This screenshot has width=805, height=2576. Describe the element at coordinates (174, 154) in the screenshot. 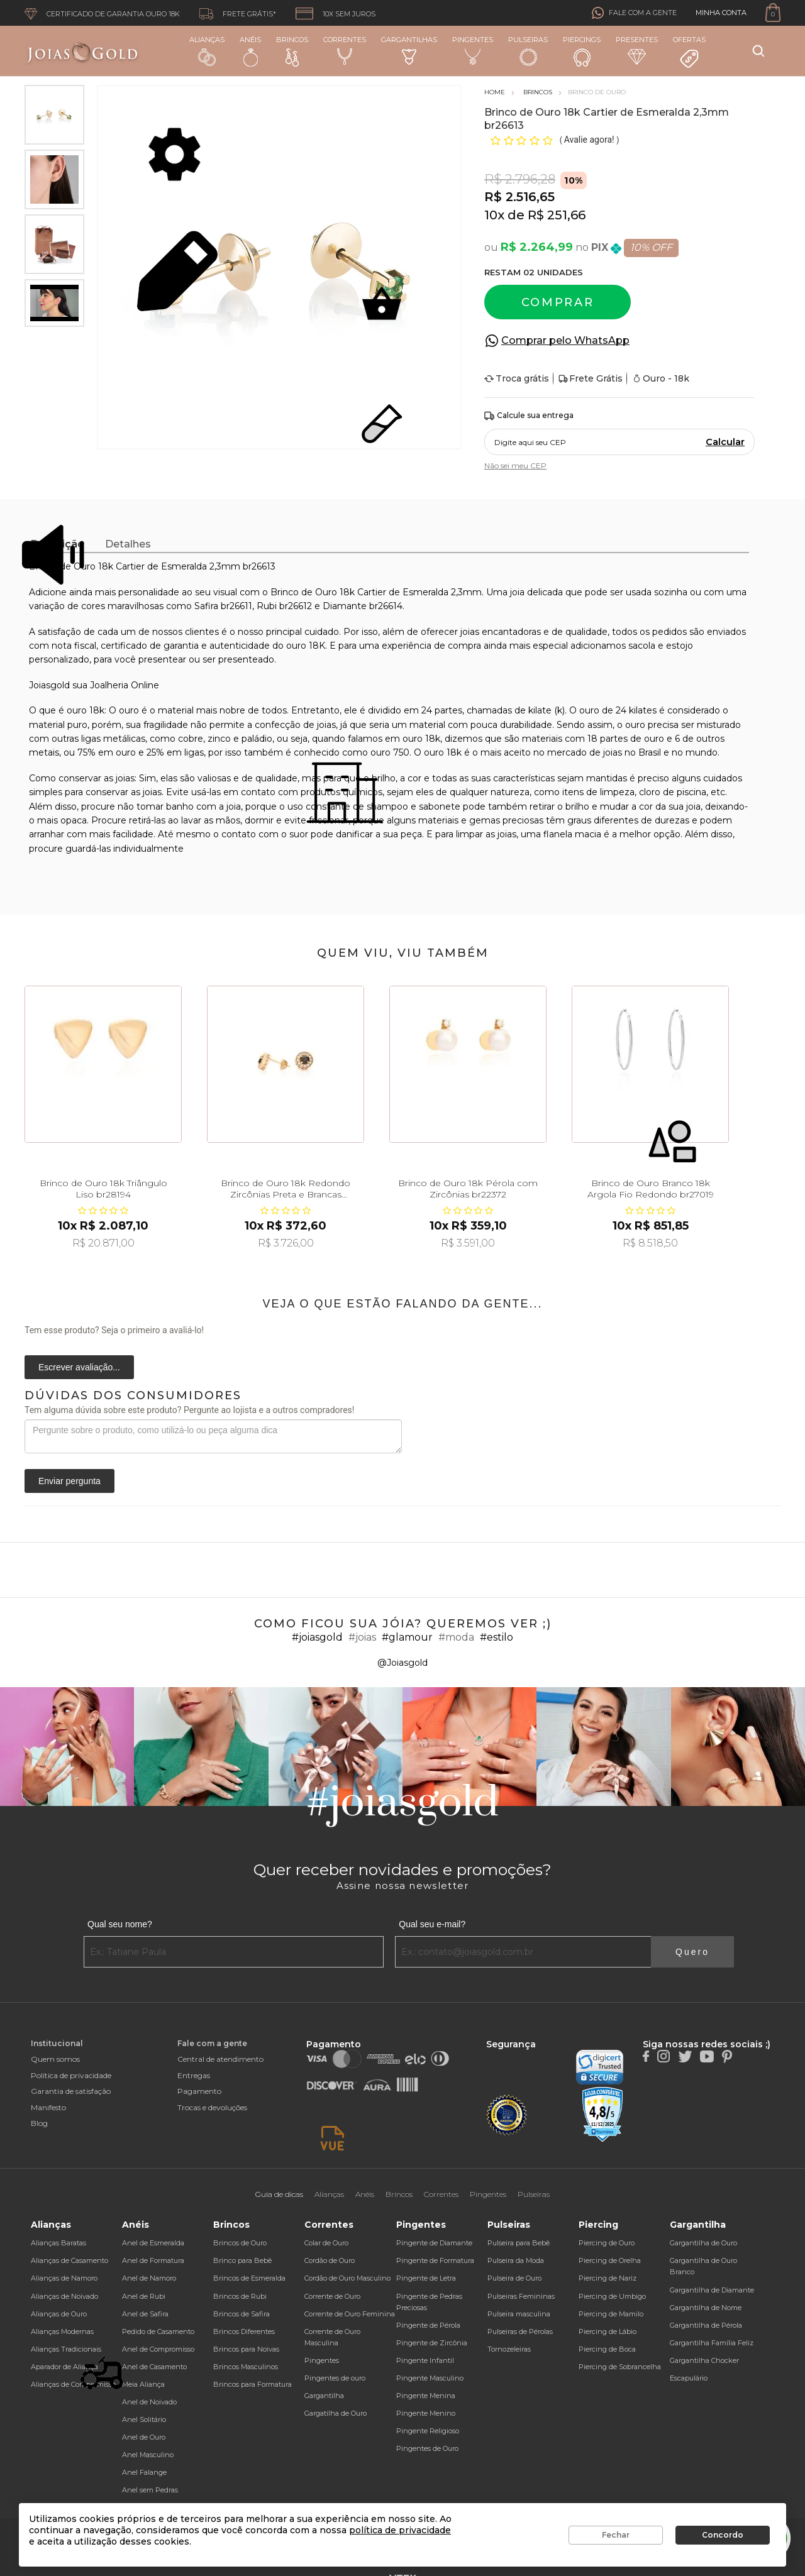

I see `access app or system settings` at that location.